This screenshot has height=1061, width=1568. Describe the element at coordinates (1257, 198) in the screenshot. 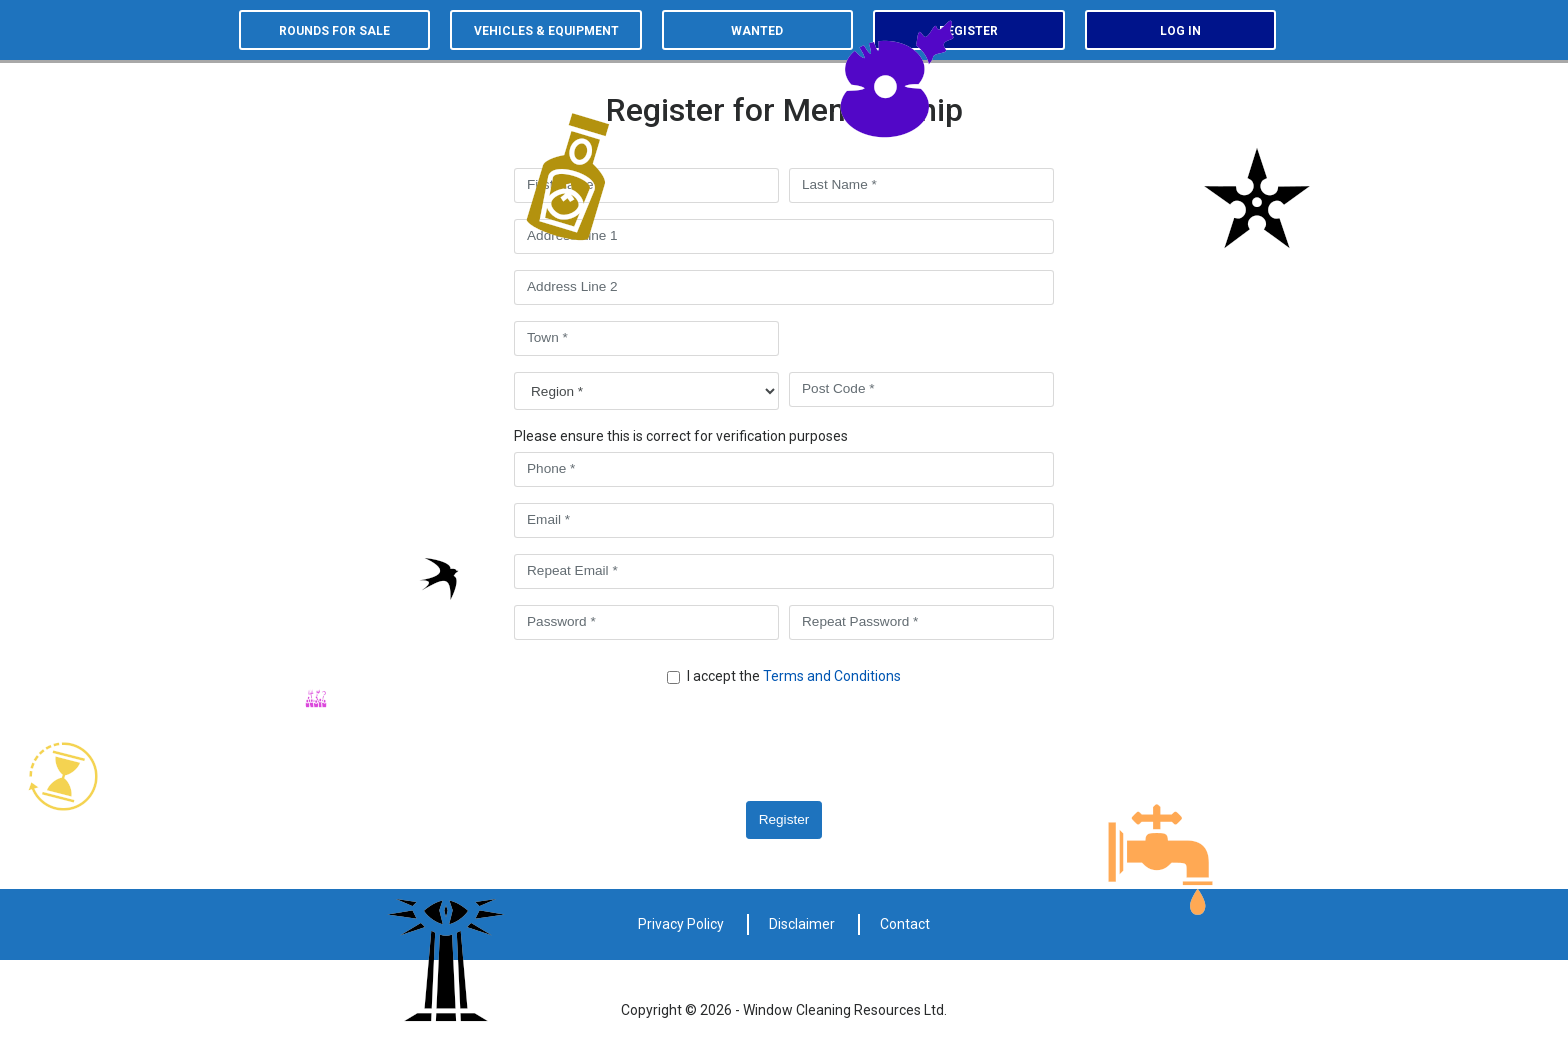

I see `ninja or stealth game mode` at that location.